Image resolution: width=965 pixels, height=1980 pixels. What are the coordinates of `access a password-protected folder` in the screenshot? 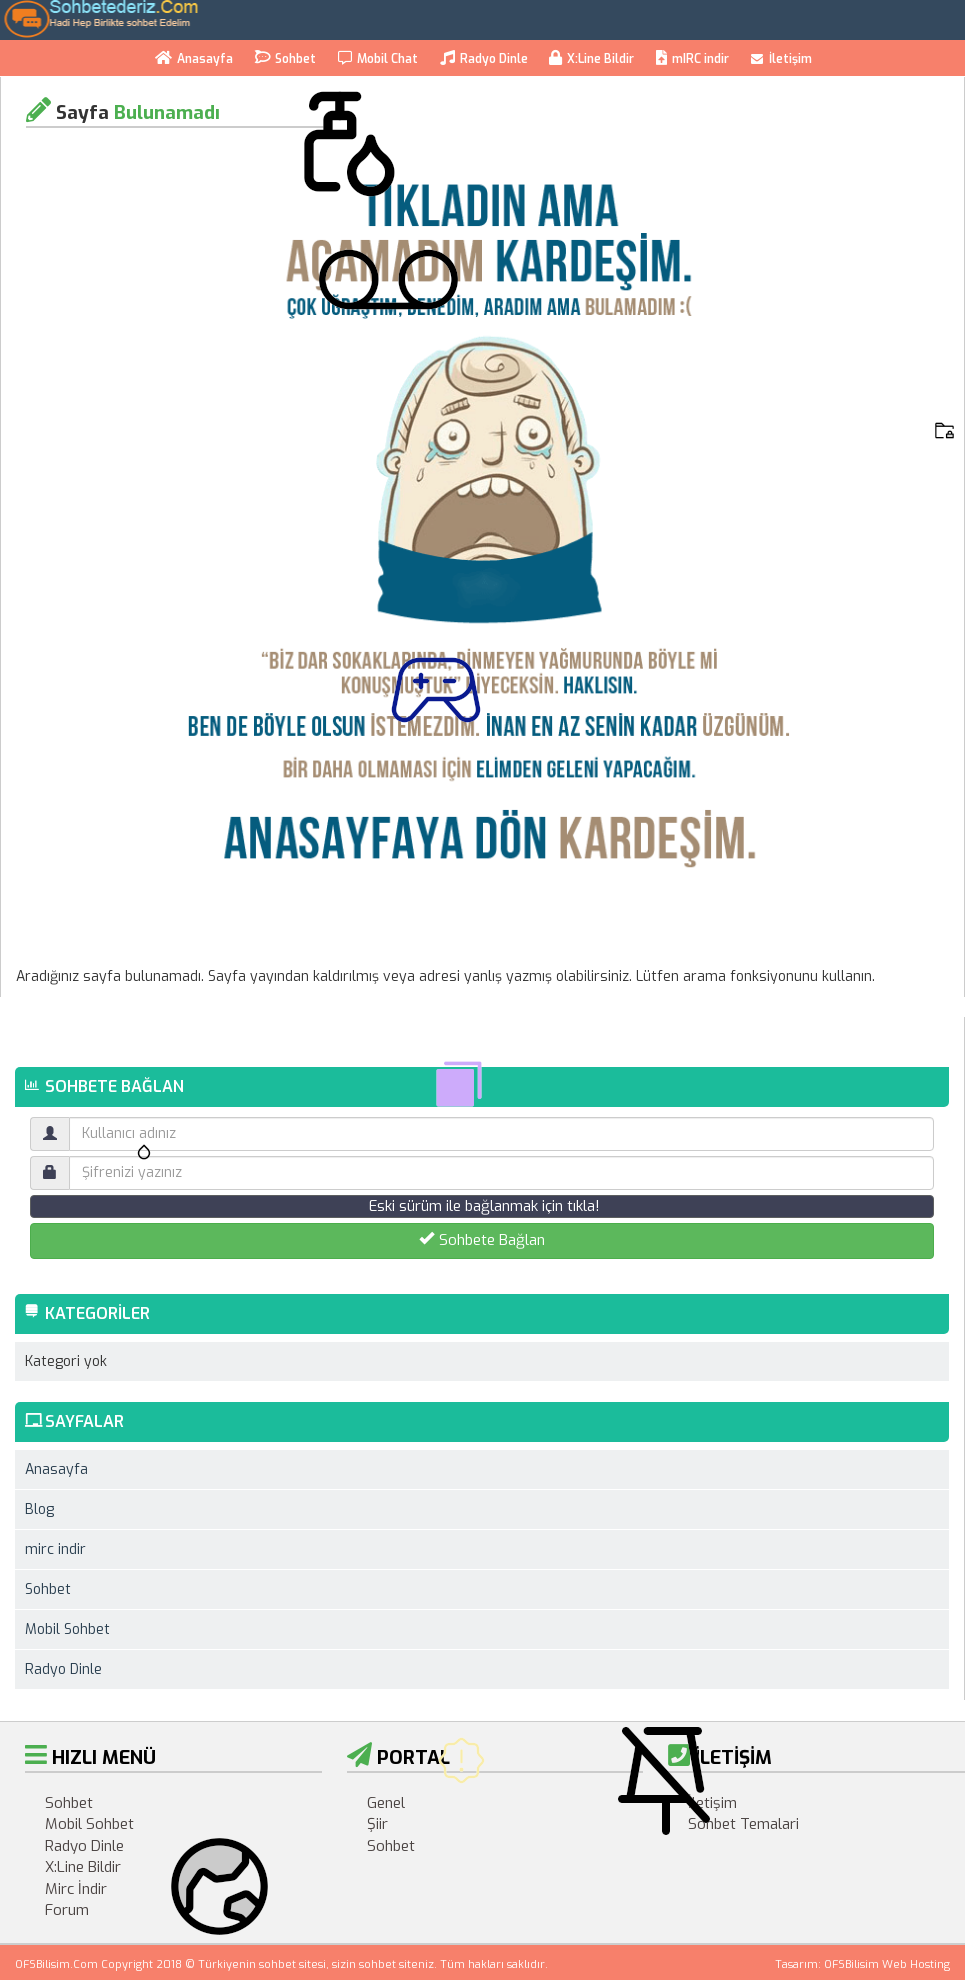 It's located at (944, 430).